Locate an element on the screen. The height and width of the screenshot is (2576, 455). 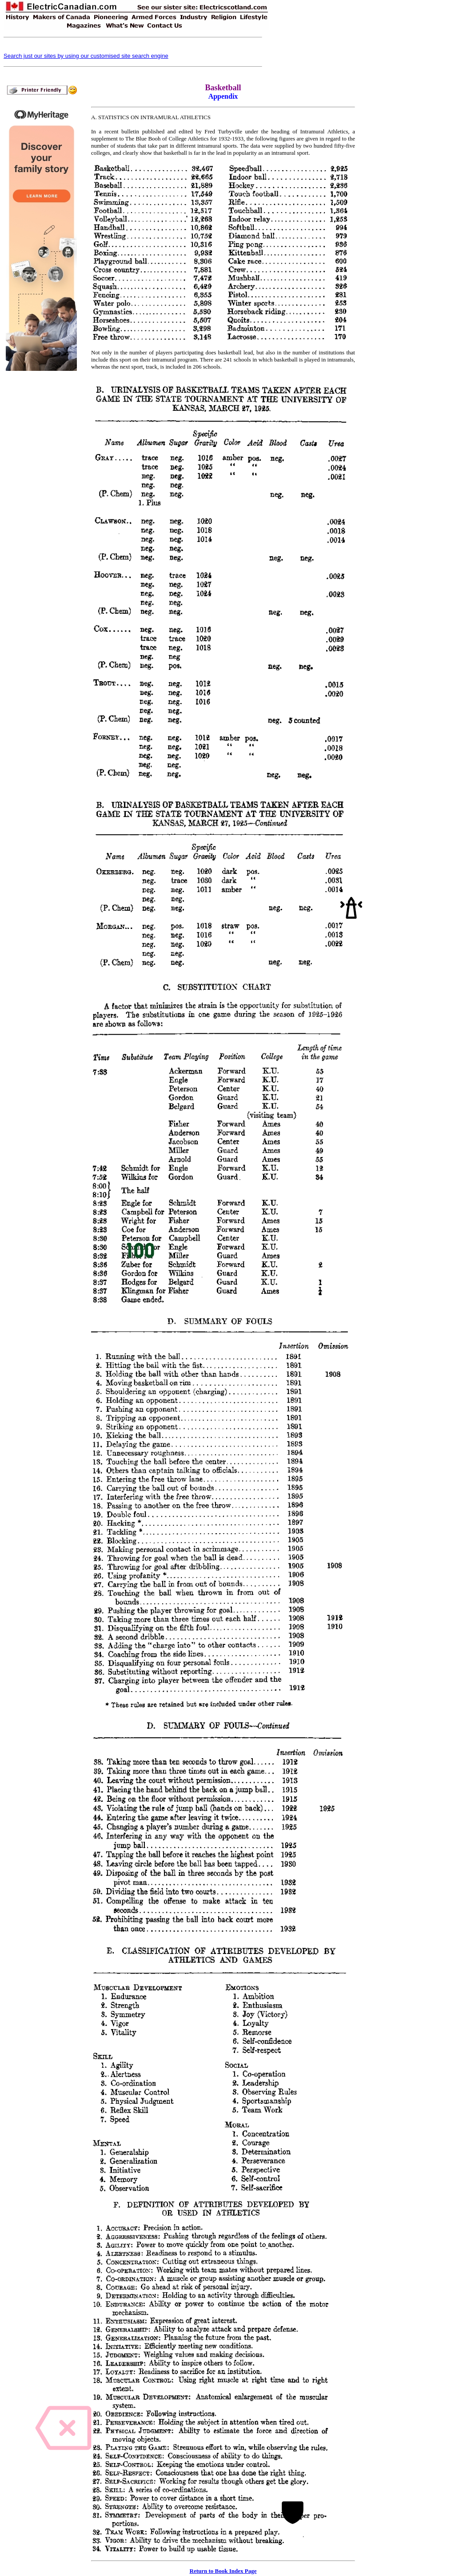
indicates a perfect score or 100% completion is located at coordinates (140, 1250).